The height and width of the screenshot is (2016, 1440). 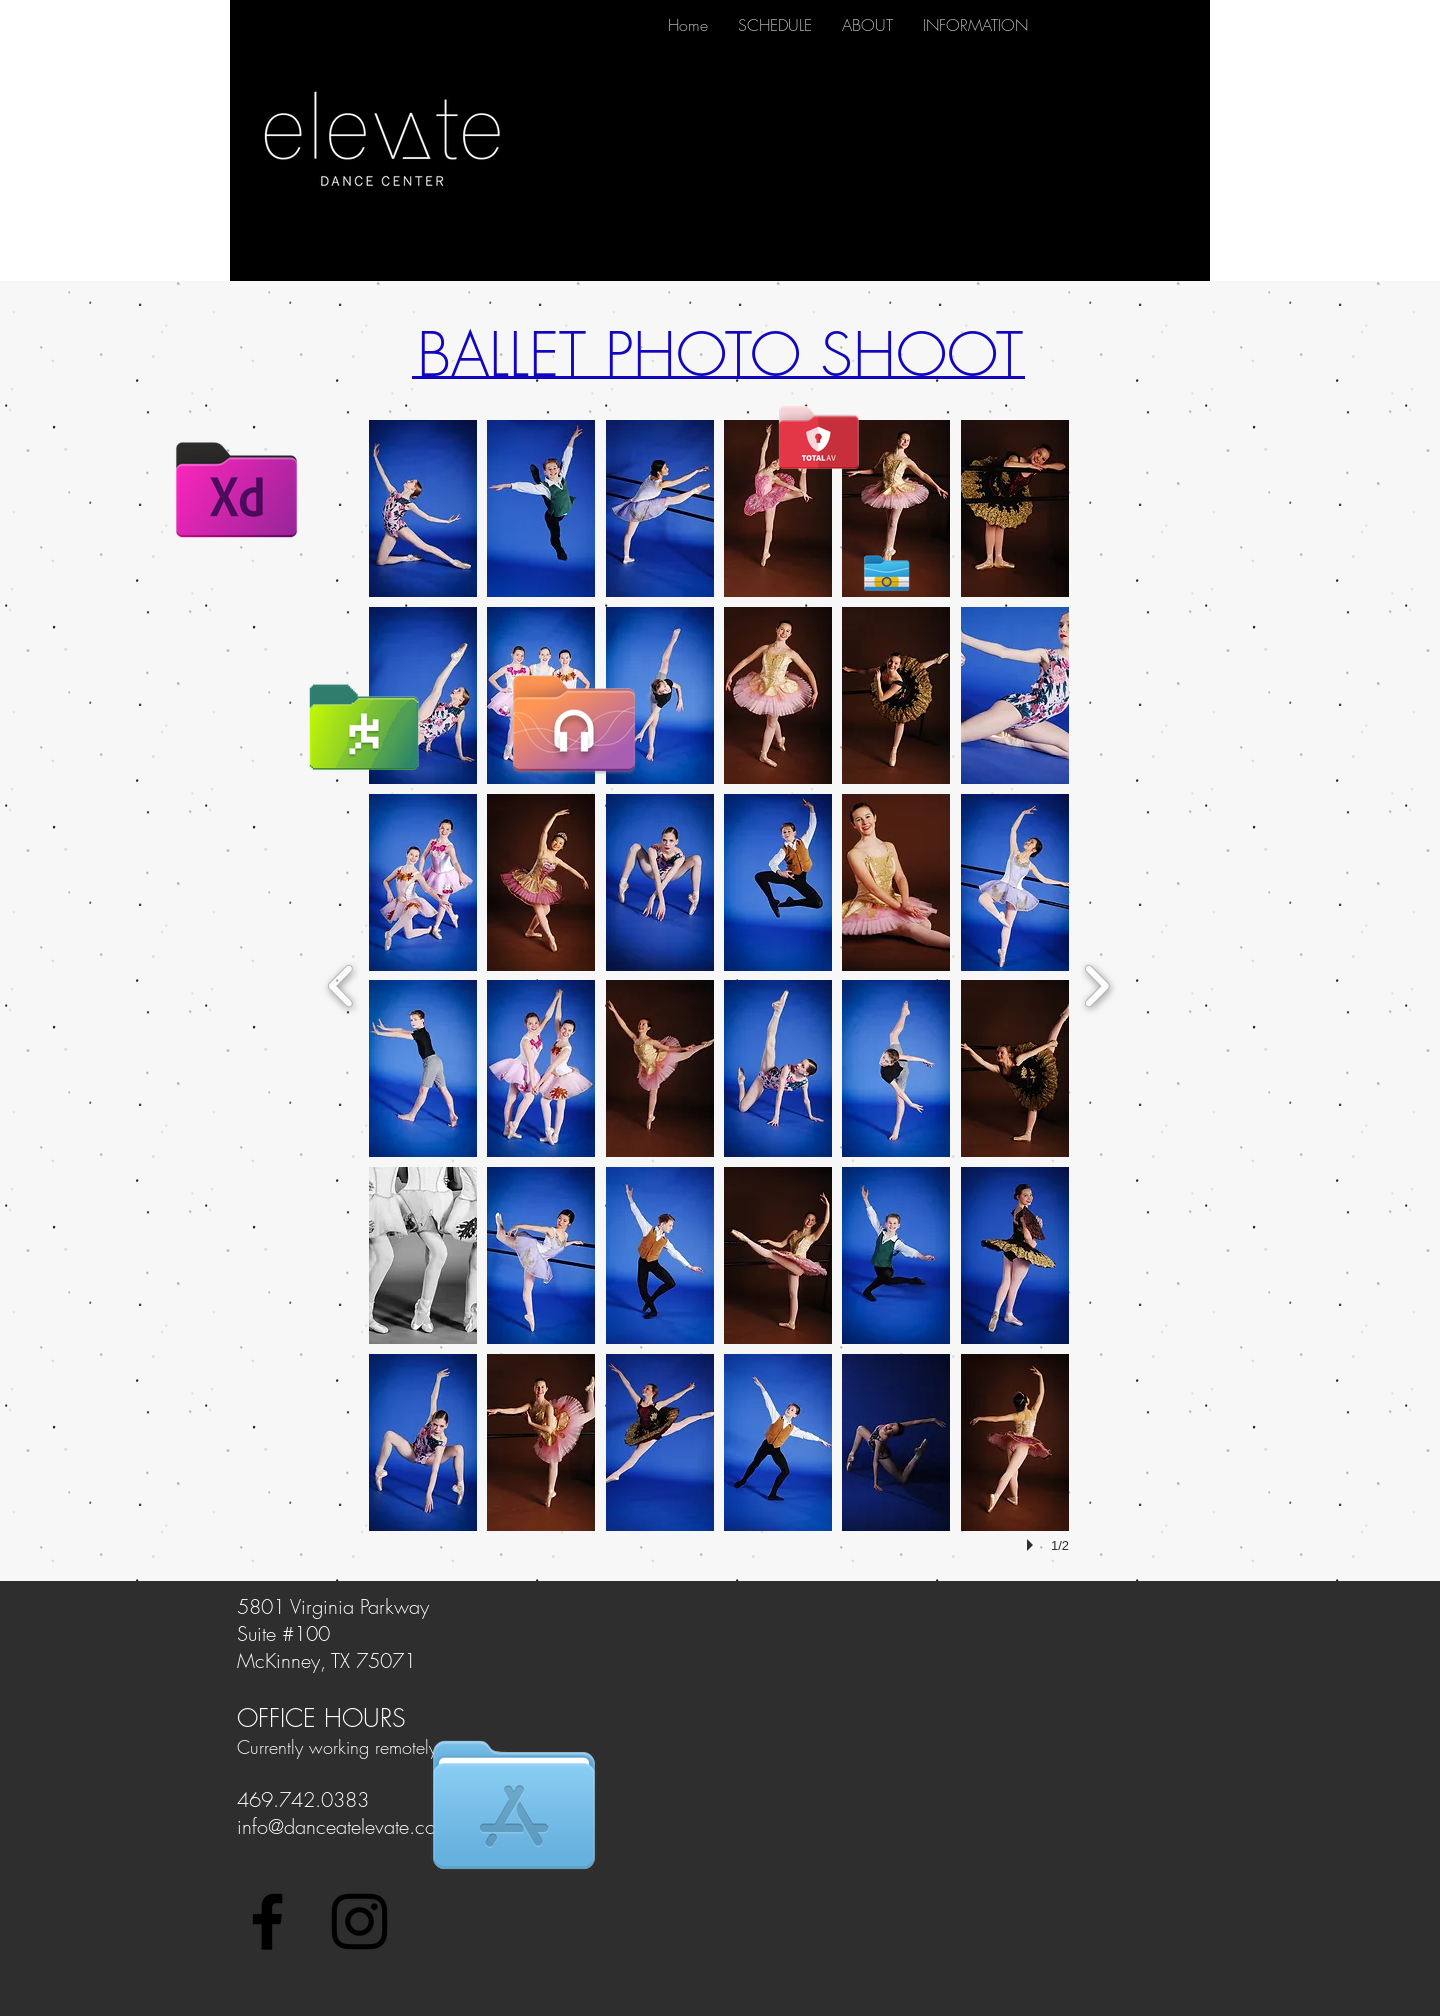 I want to click on open pokémon collection folder, so click(x=886, y=574).